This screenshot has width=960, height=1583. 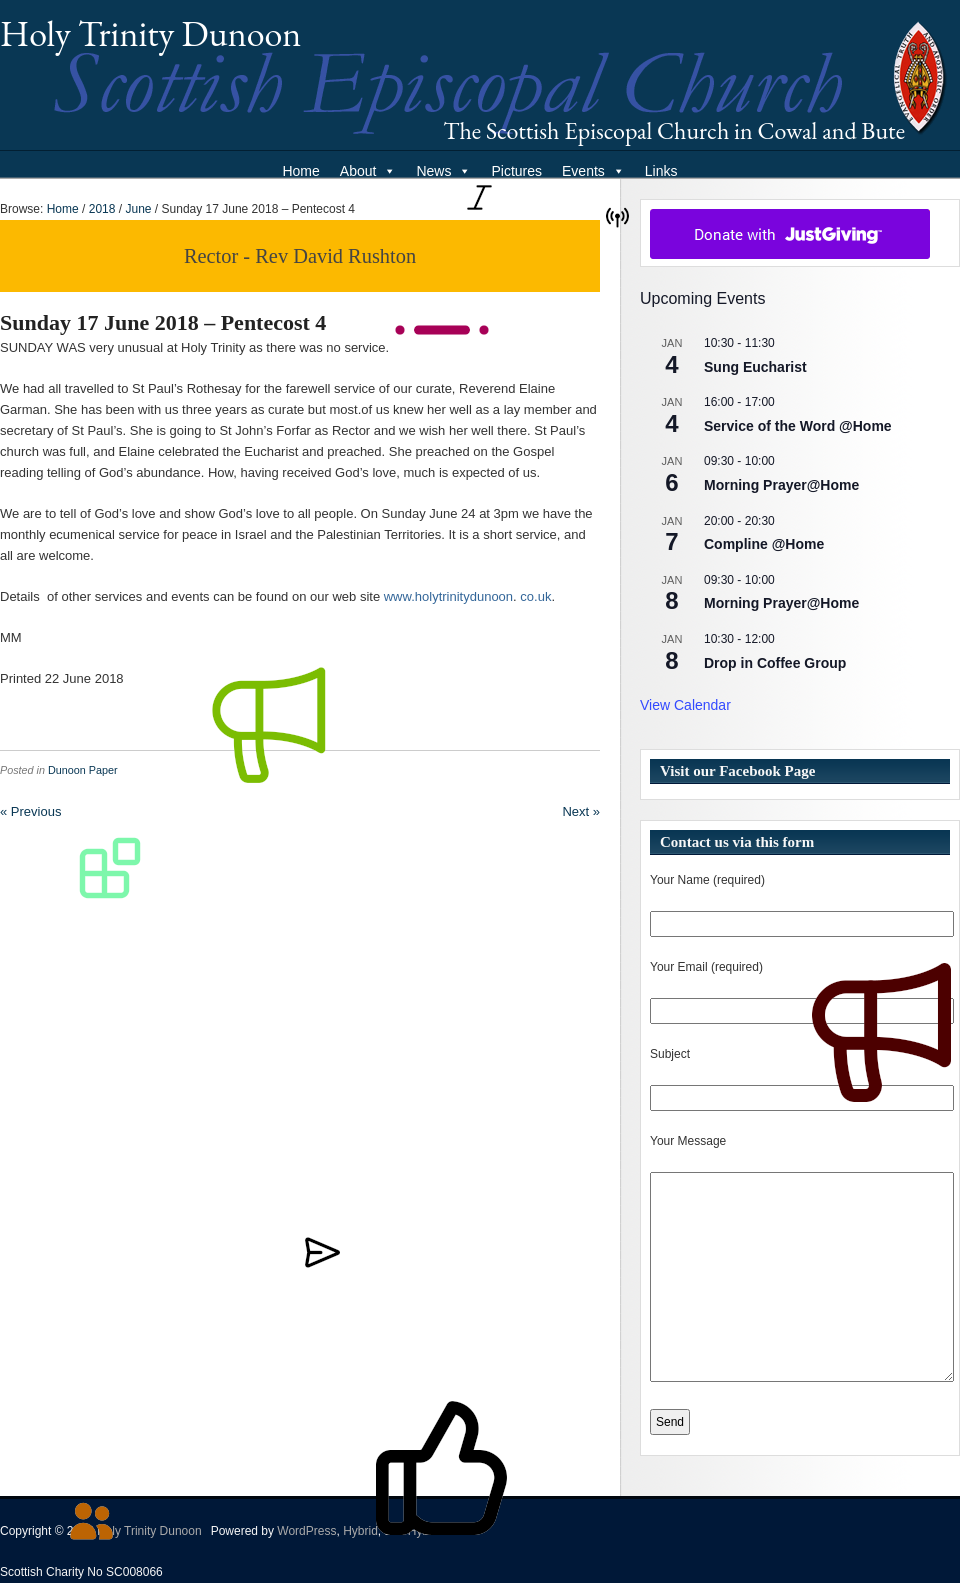 What do you see at coordinates (881, 1032) in the screenshot?
I see `make an announcement or broadcast` at bounding box center [881, 1032].